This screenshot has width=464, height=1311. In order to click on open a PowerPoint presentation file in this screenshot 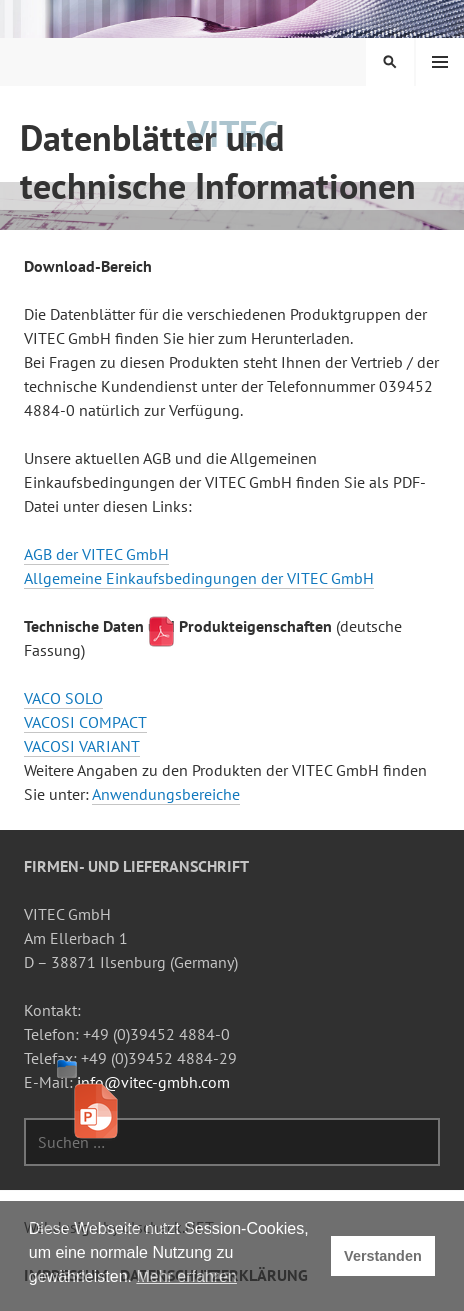, I will do `click(96, 1111)`.